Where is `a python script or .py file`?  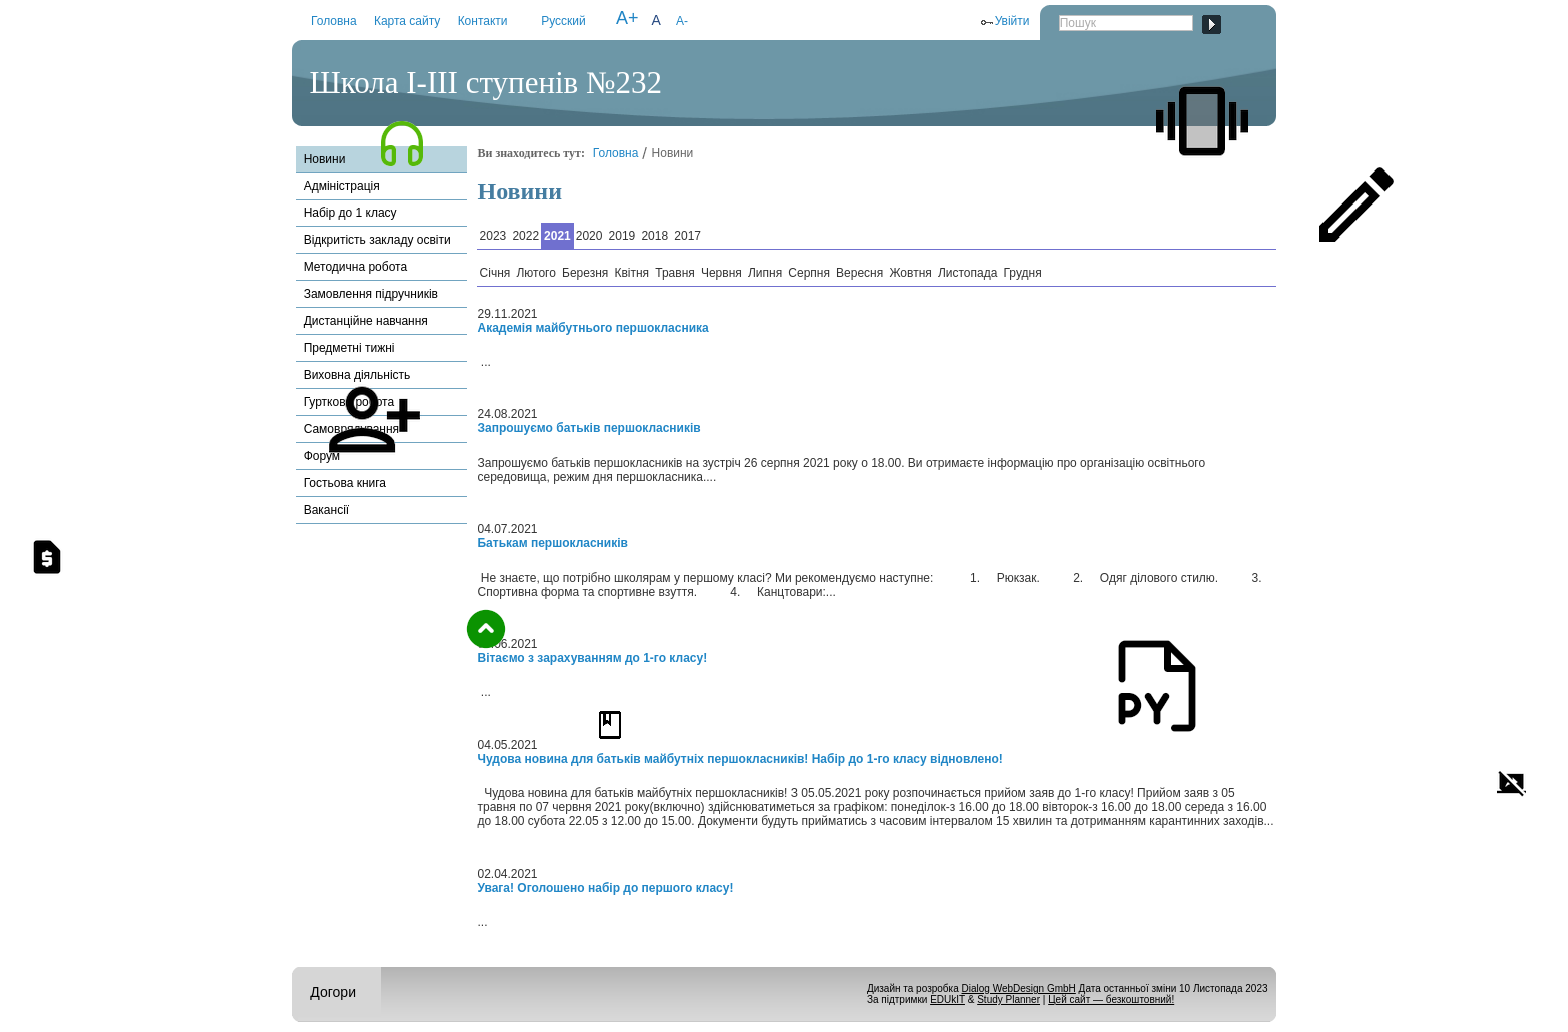 a python script or .py file is located at coordinates (1157, 686).